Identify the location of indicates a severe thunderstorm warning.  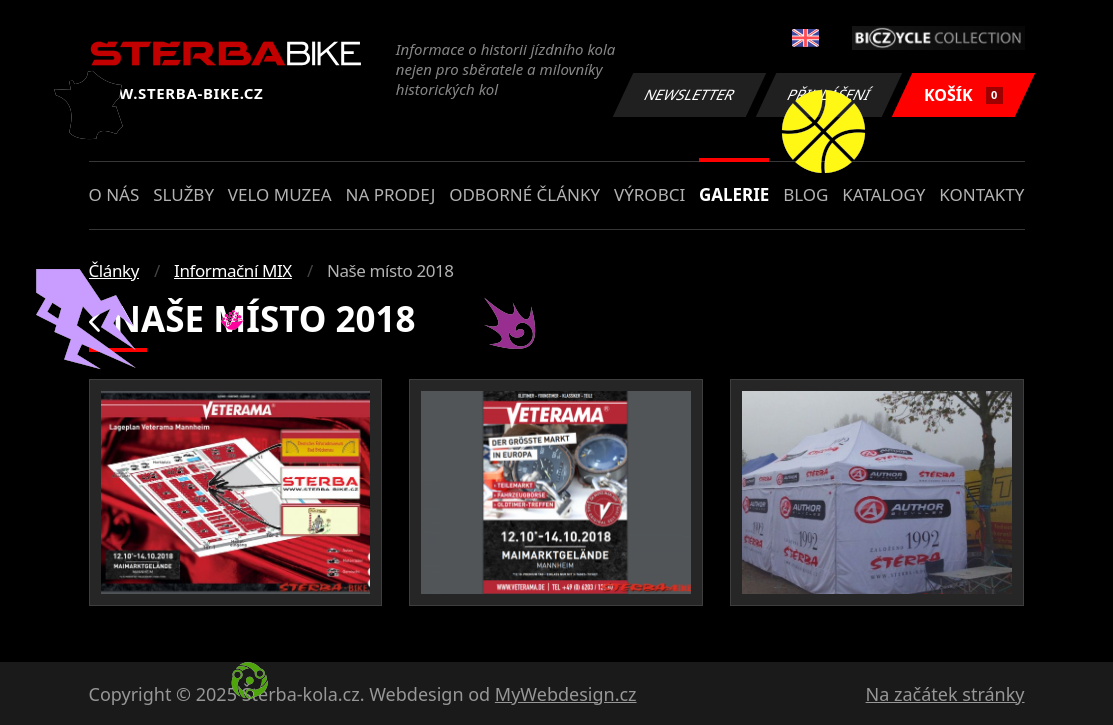
(85, 319).